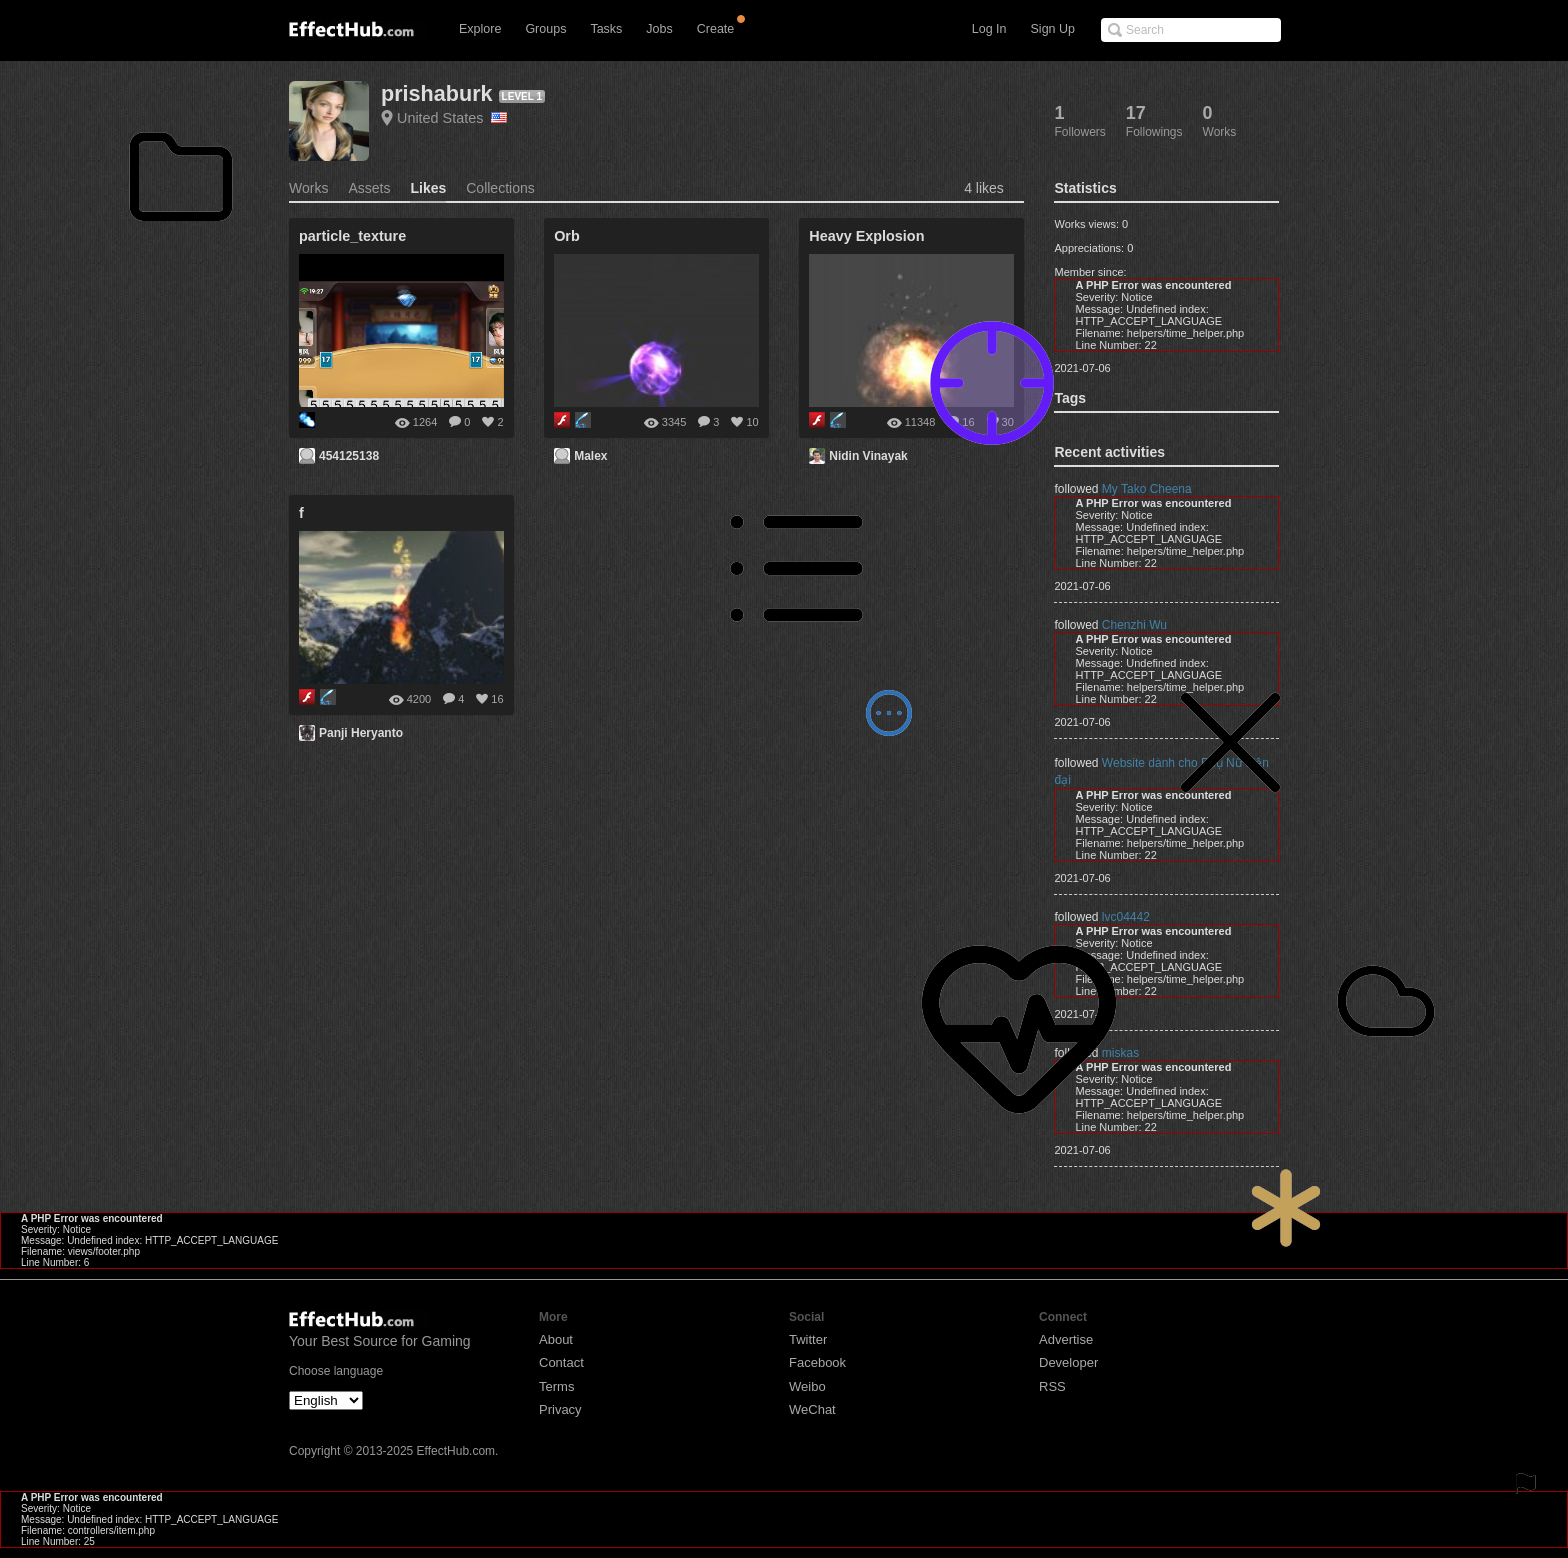  I want to click on center map on current location, so click(992, 383).